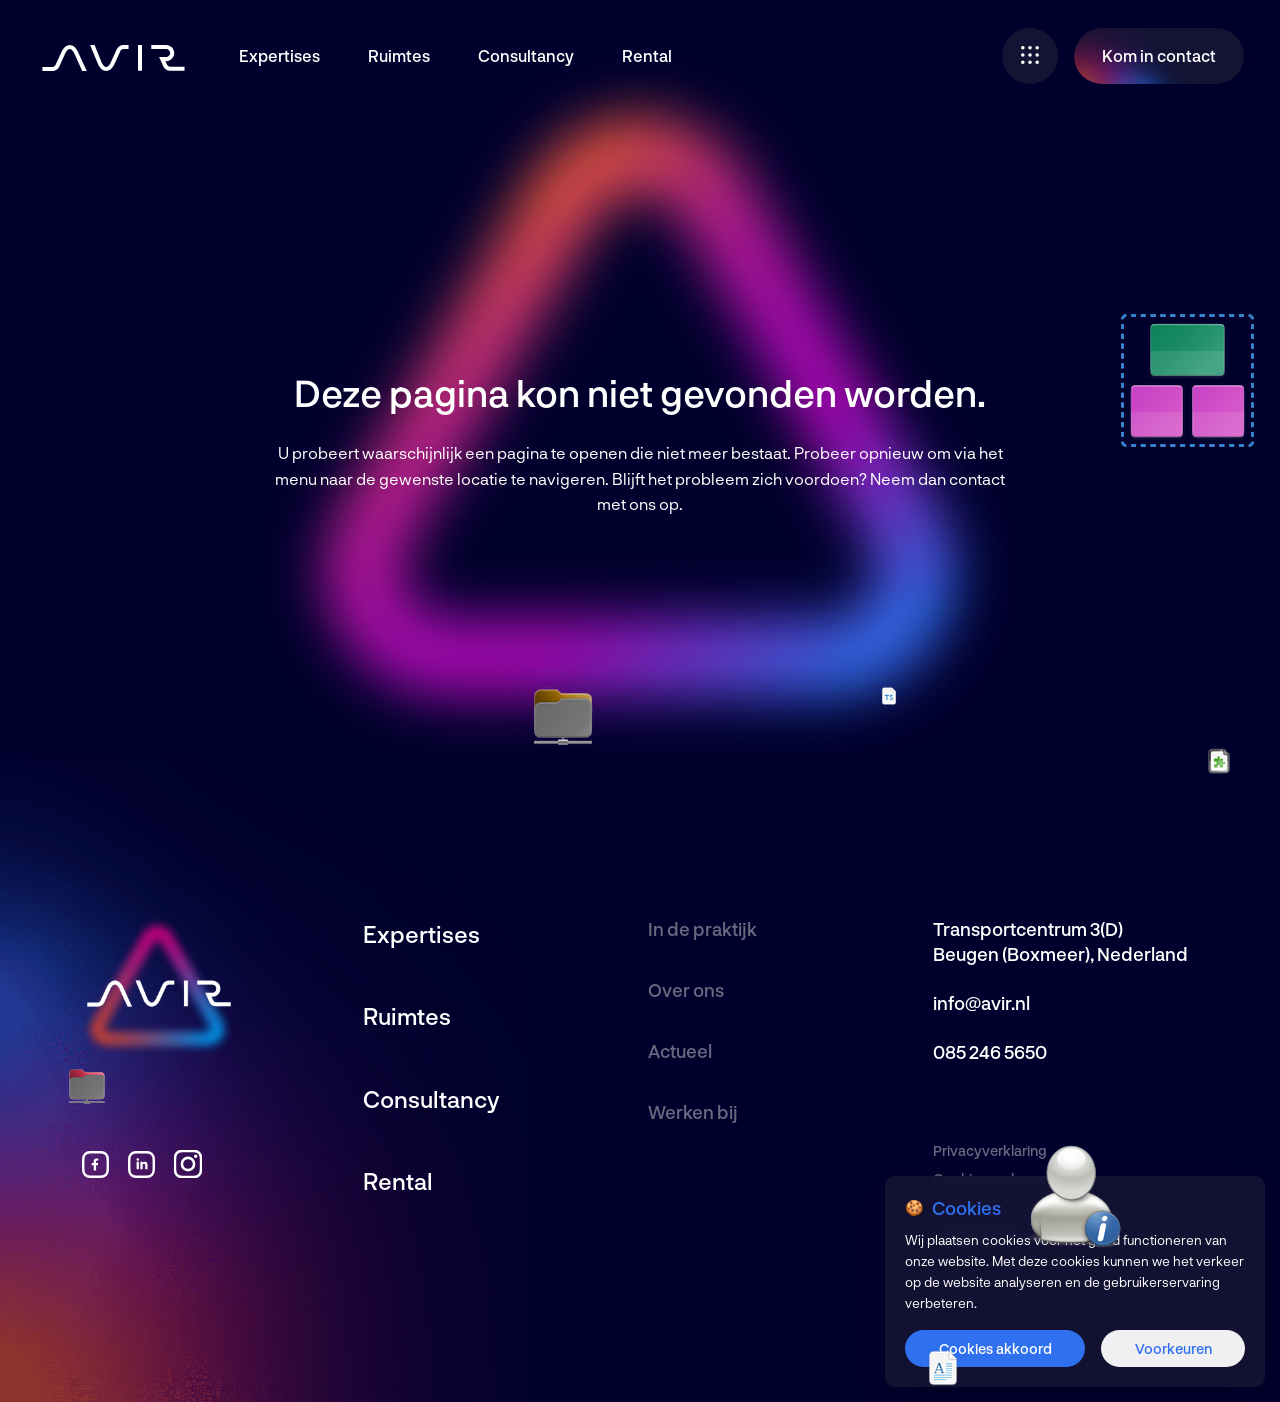 The width and height of the screenshot is (1280, 1402). I want to click on access a remote or network folder, so click(87, 1086).